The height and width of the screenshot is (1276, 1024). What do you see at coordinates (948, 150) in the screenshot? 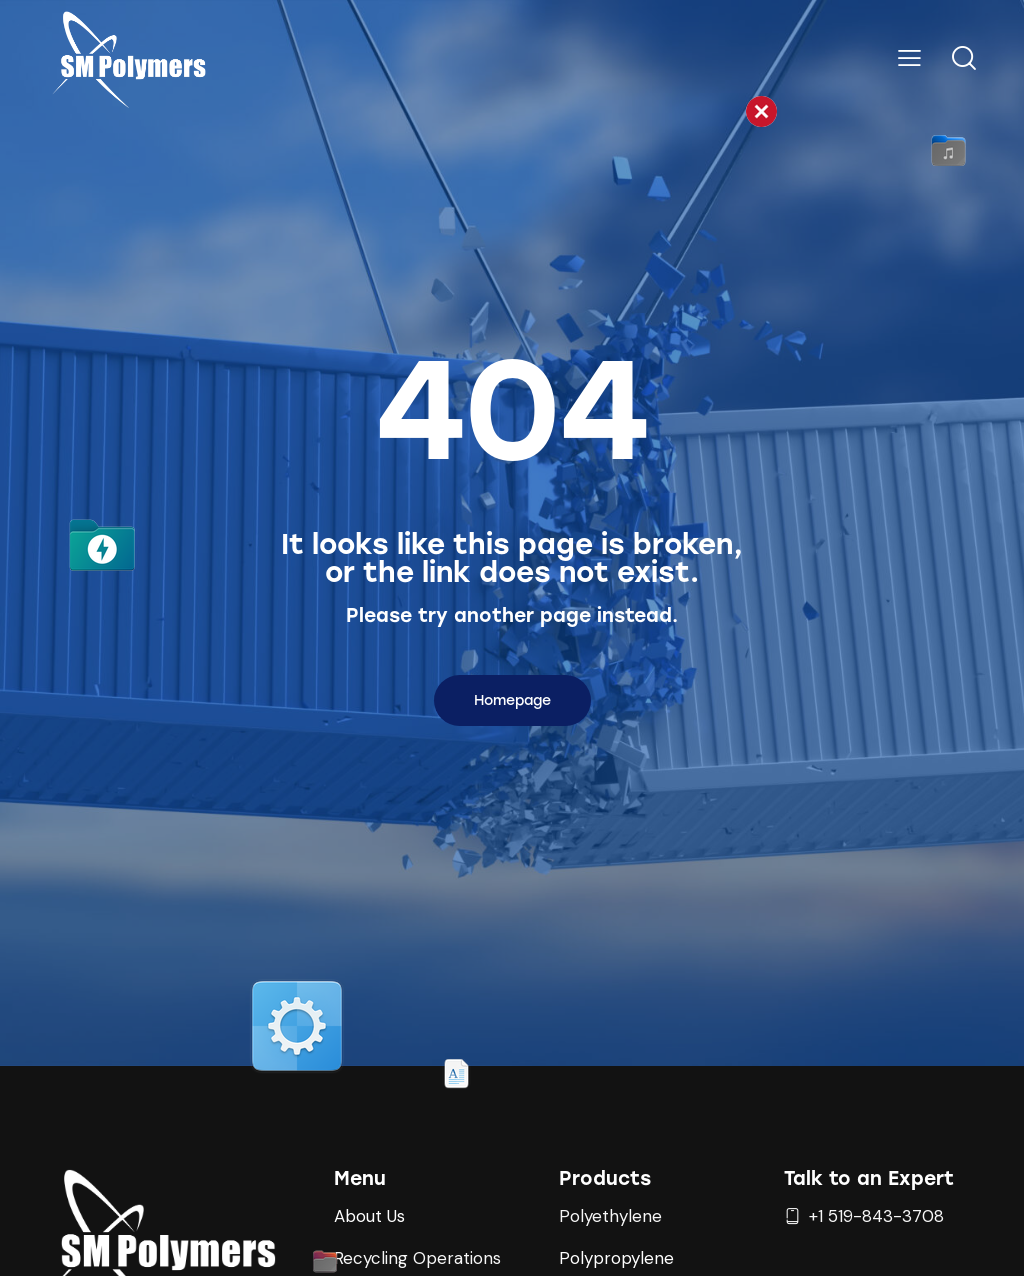
I see `open your music folder` at bounding box center [948, 150].